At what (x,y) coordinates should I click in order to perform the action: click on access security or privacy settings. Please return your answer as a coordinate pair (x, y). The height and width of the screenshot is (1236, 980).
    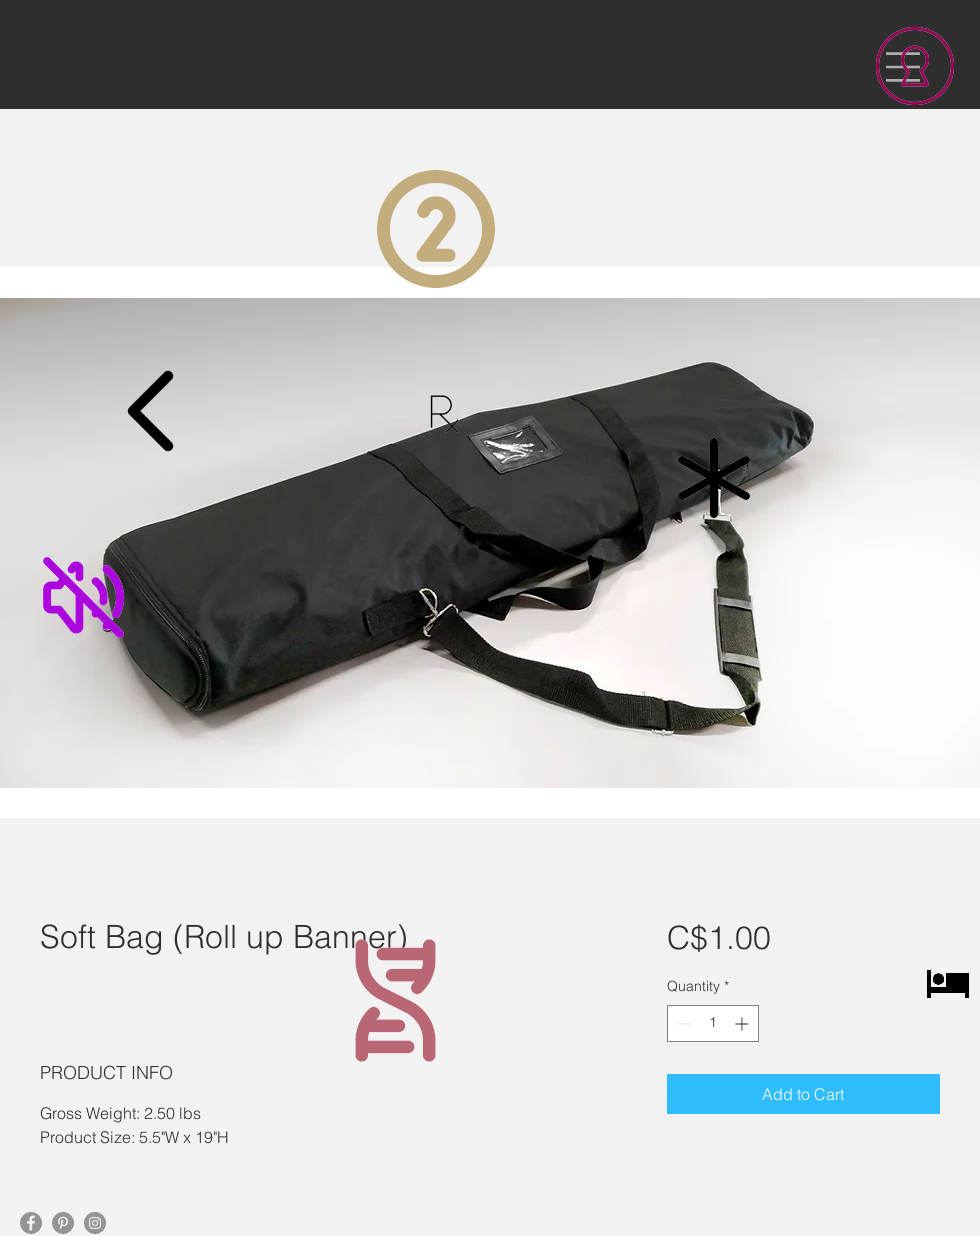
    Looking at the image, I should click on (915, 66).